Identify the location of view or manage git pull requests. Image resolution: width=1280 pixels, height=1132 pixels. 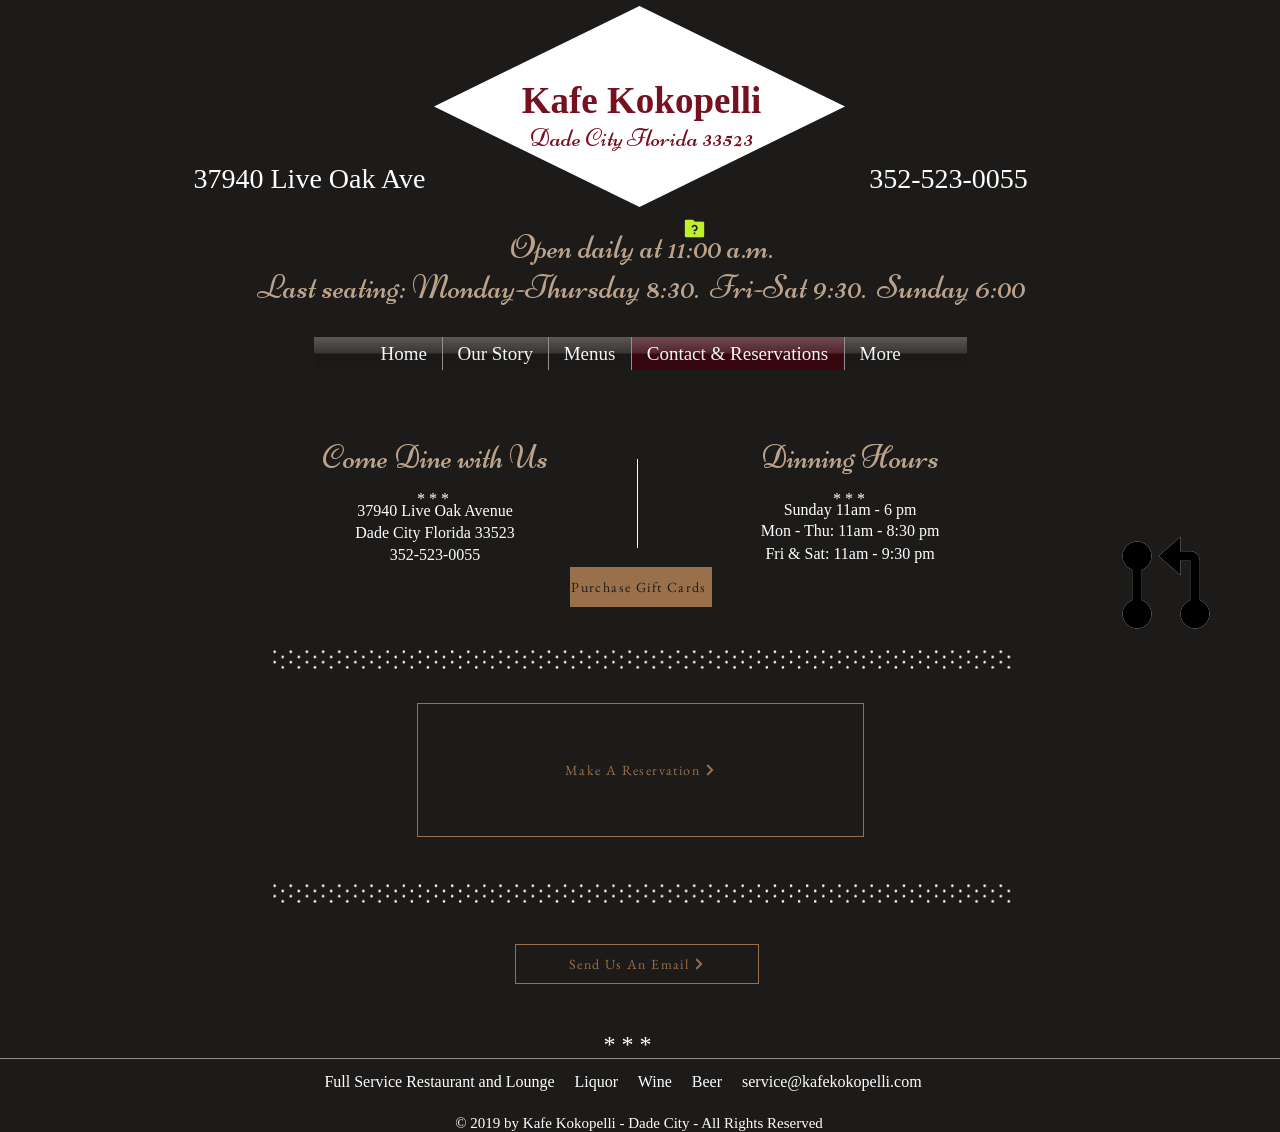
(1166, 585).